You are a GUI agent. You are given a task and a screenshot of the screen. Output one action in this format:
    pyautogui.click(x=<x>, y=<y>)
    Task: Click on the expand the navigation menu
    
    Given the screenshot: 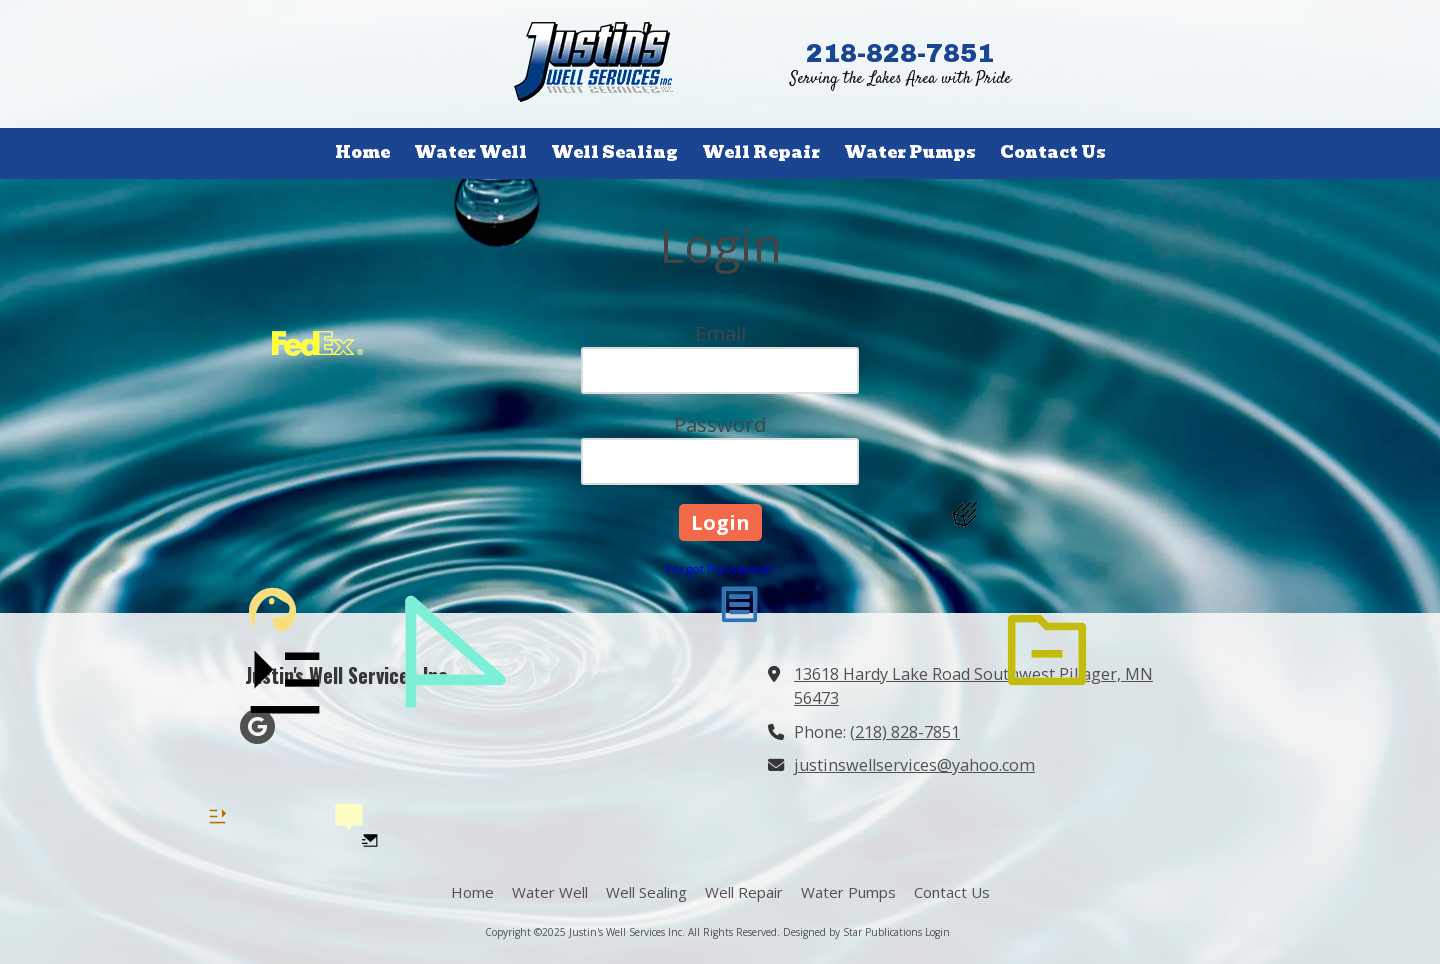 What is the action you would take?
    pyautogui.click(x=217, y=816)
    